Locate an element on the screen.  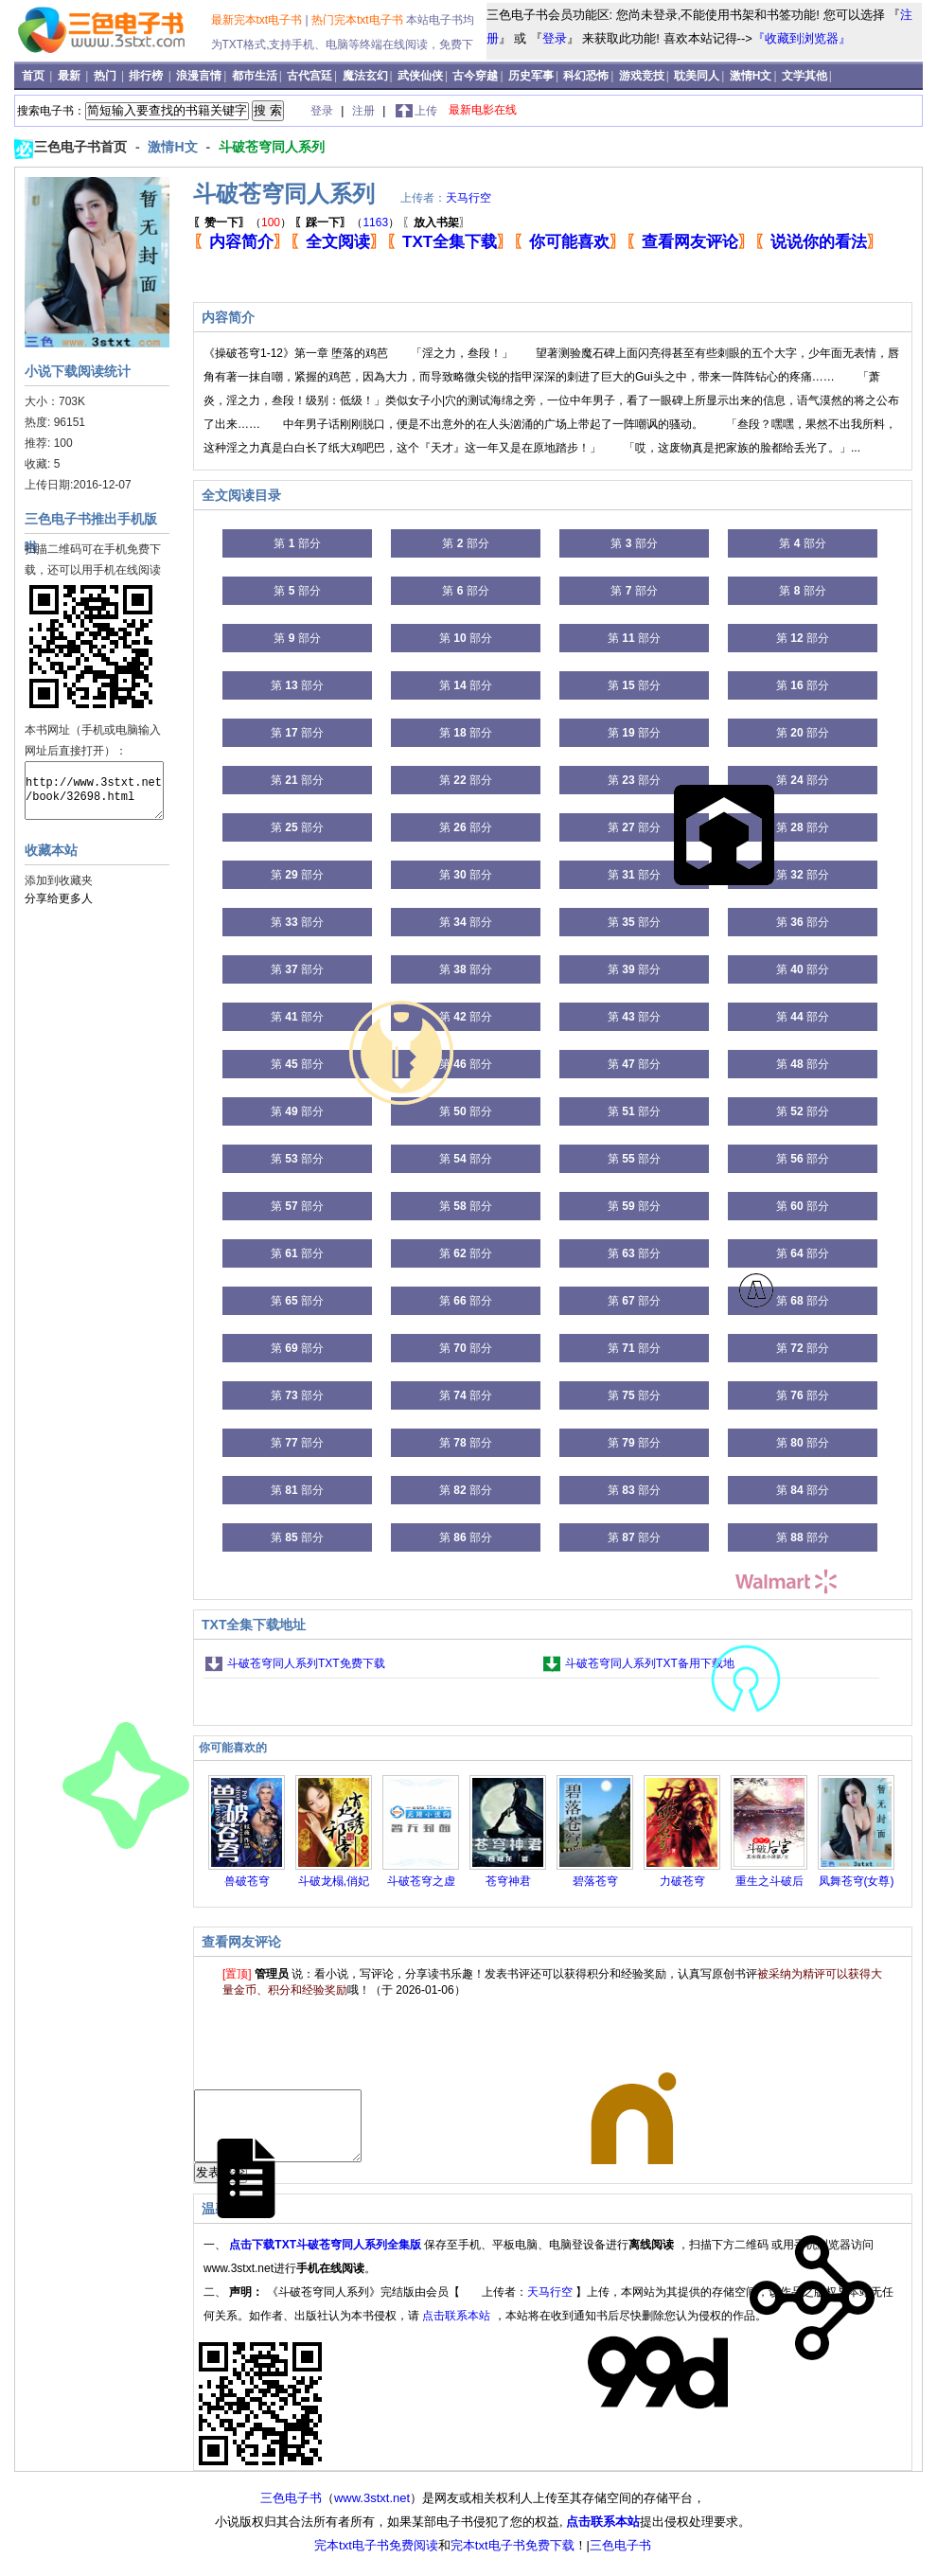
open akiflow productivity app is located at coordinates (756, 1290).